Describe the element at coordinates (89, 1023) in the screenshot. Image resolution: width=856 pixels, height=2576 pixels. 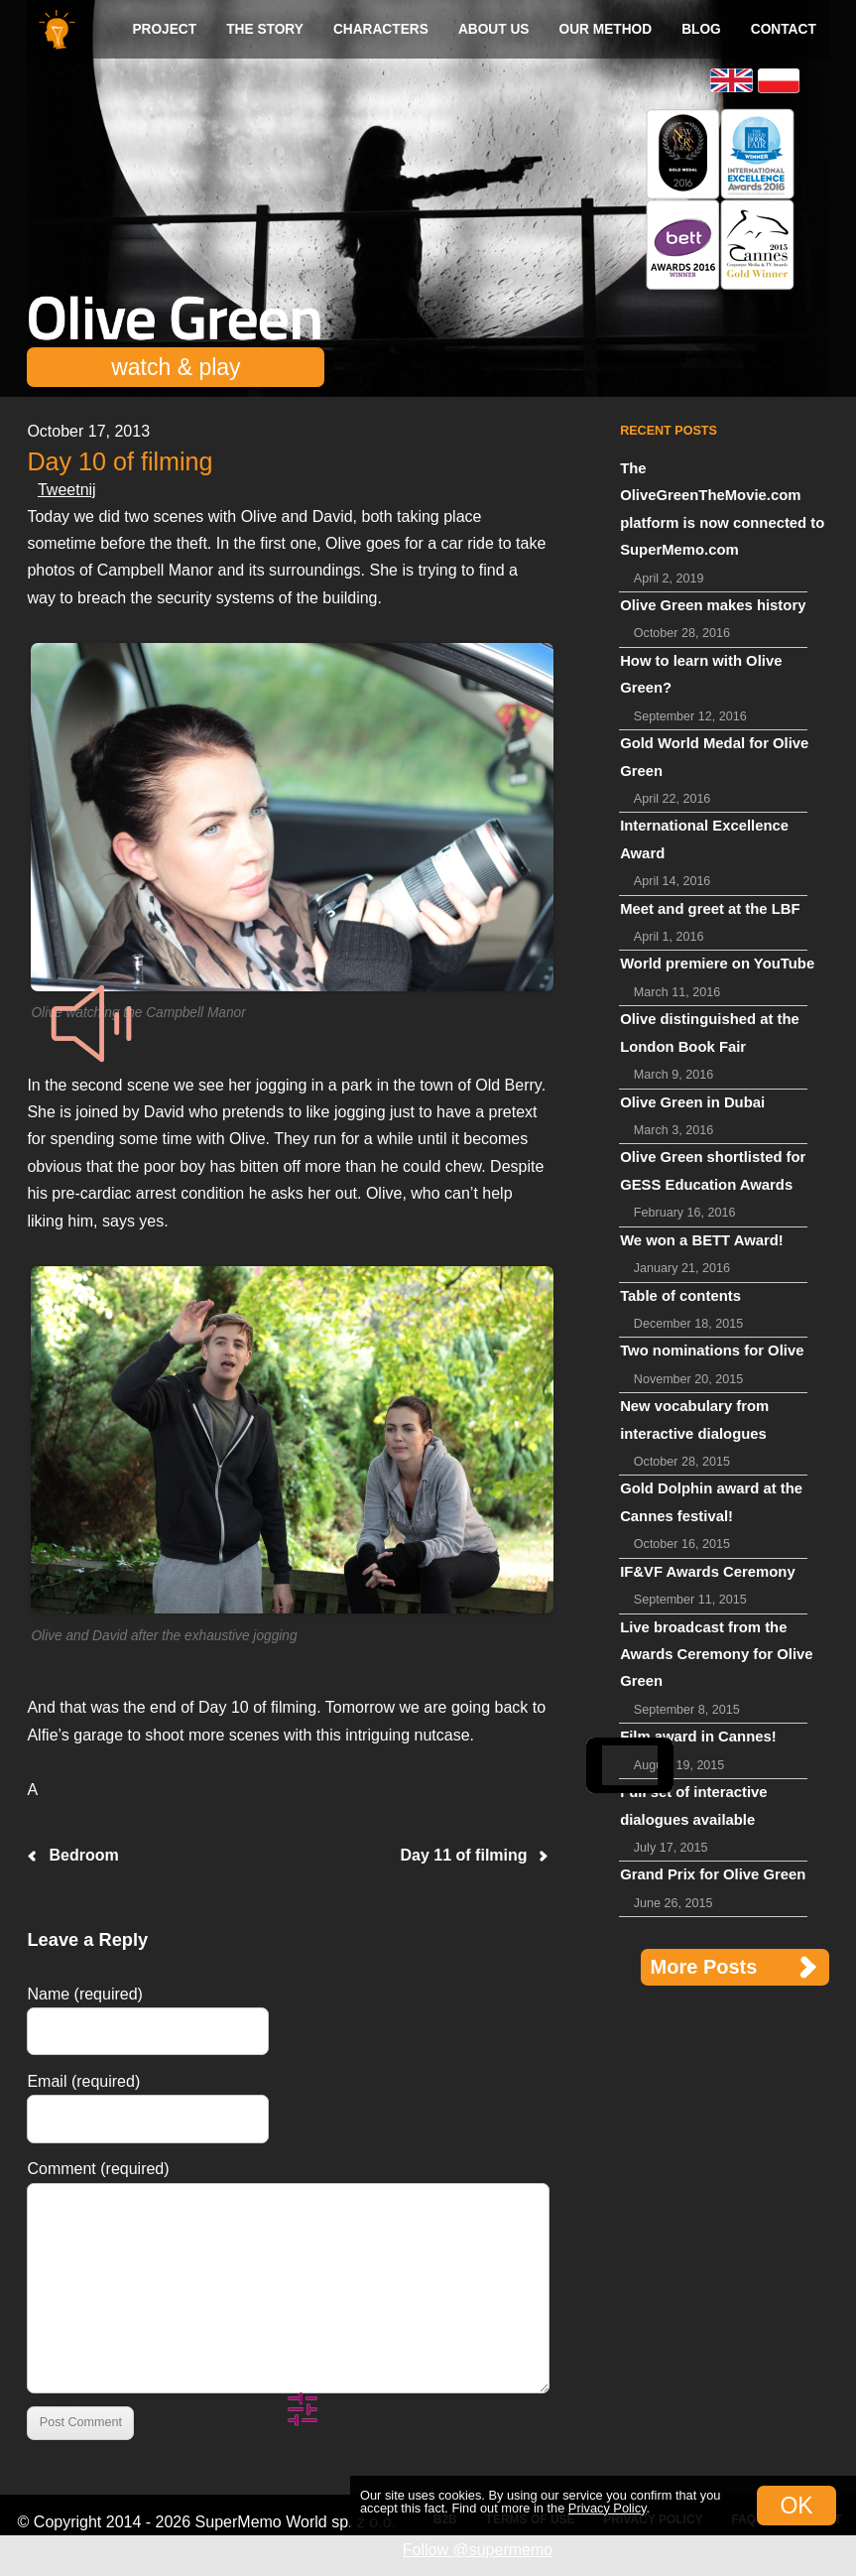
I see `increase or adjust volume level` at that location.